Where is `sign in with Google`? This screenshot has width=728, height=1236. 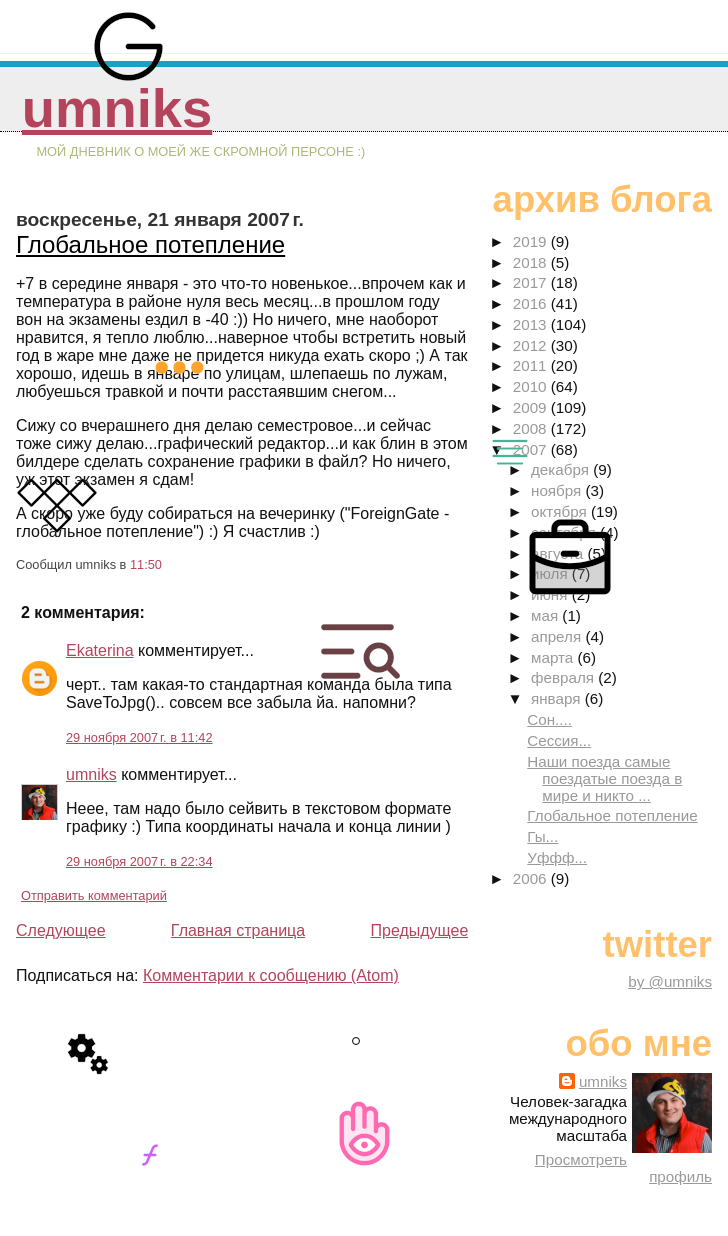 sign in with Google is located at coordinates (128, 46).